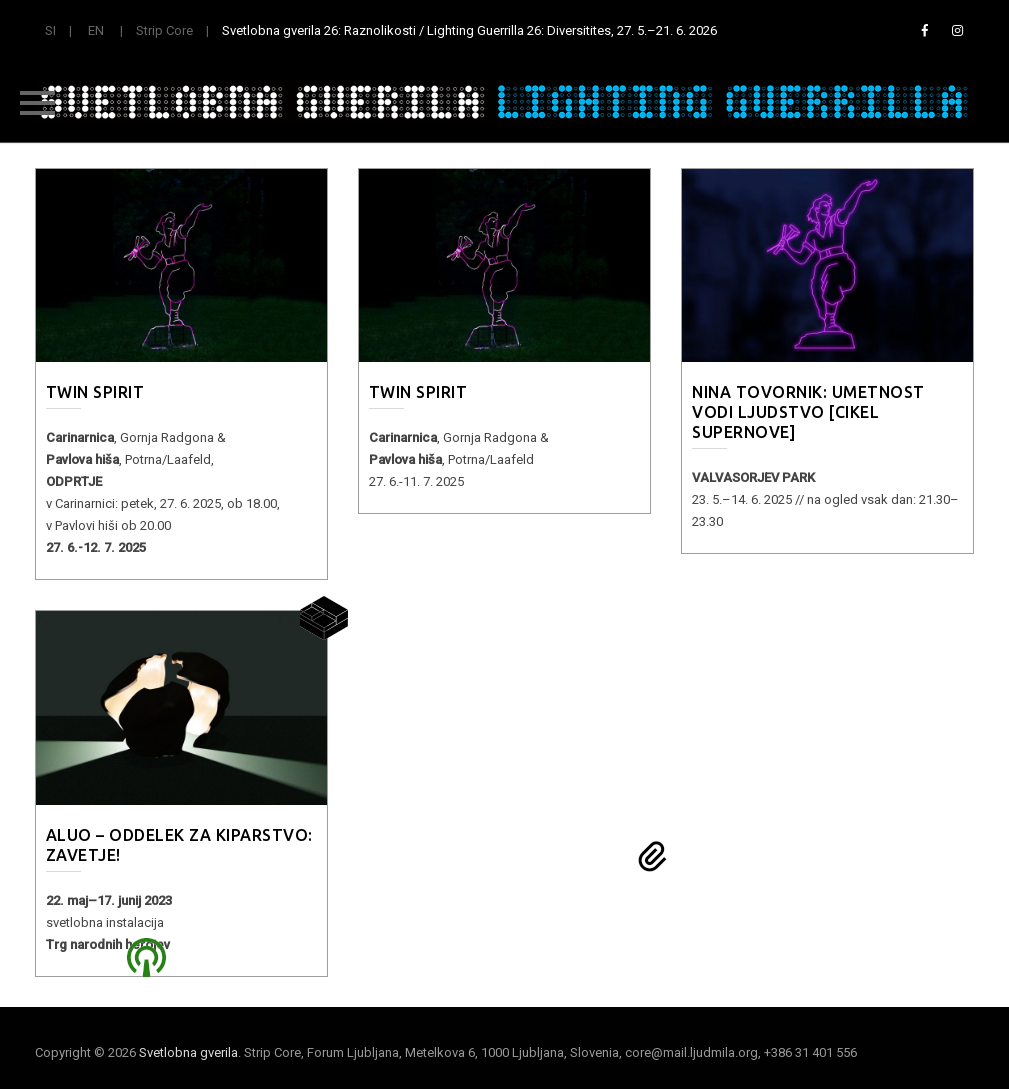 The width and height of the screenshot is (1009, 1089). What do you see at coordinates (324, 618) in the screenshot?
I see `Linux Containers (LXC) logo` at bounding box center [324, 618].